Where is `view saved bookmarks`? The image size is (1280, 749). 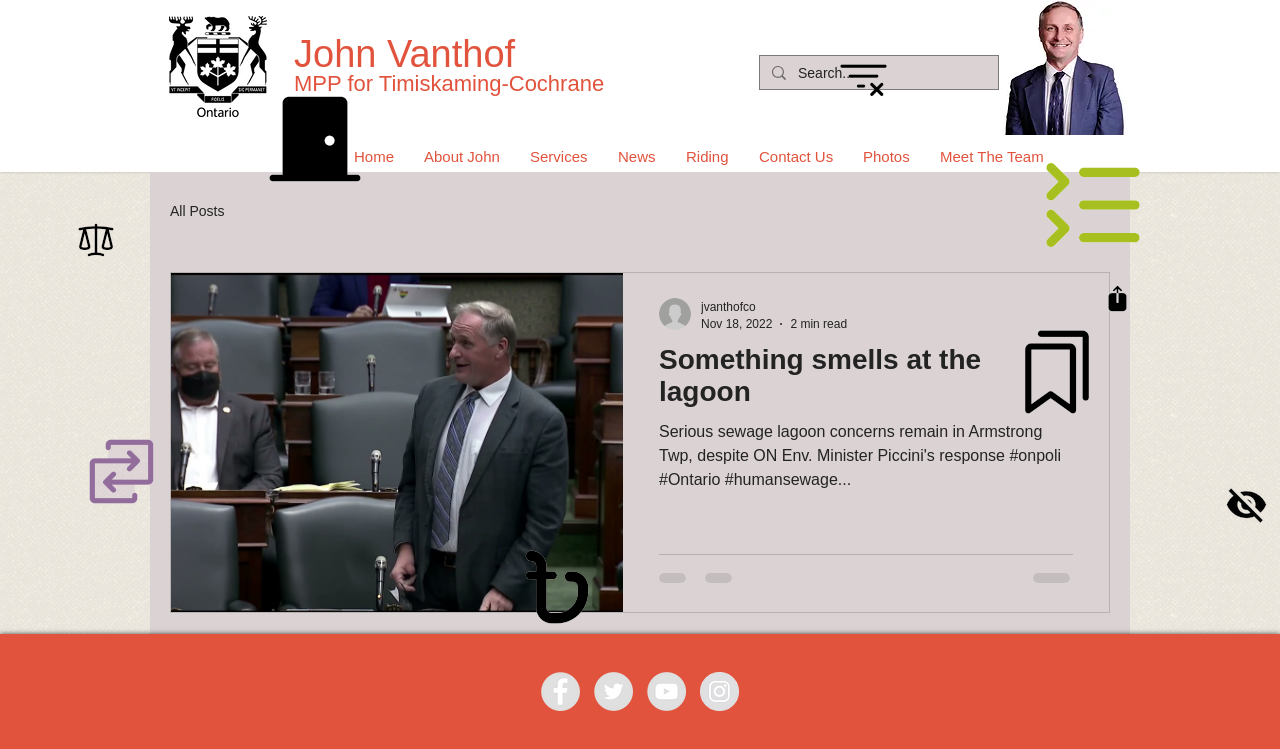
view saved bookmarks is located at coordinates (1057, 372).